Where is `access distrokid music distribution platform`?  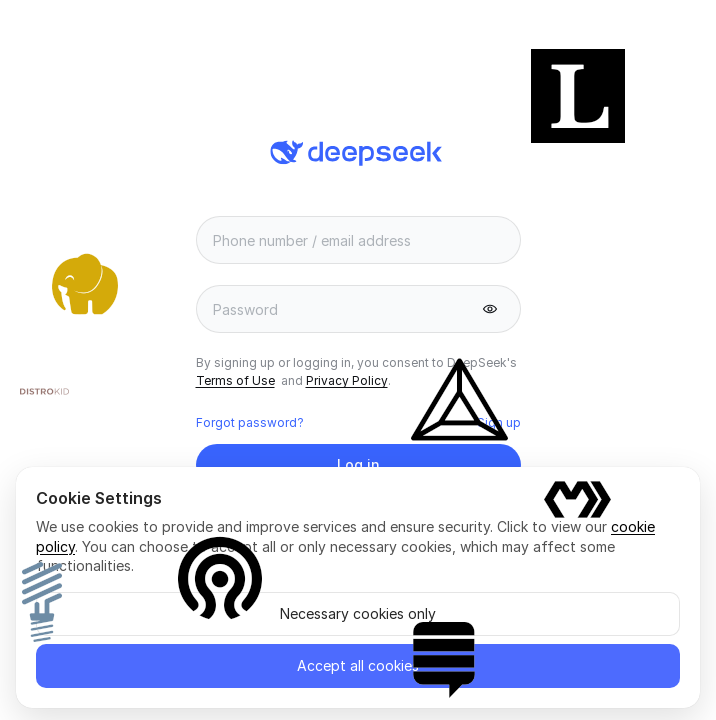
access distrokid music distribution platform is located at coordinates (44, 391).